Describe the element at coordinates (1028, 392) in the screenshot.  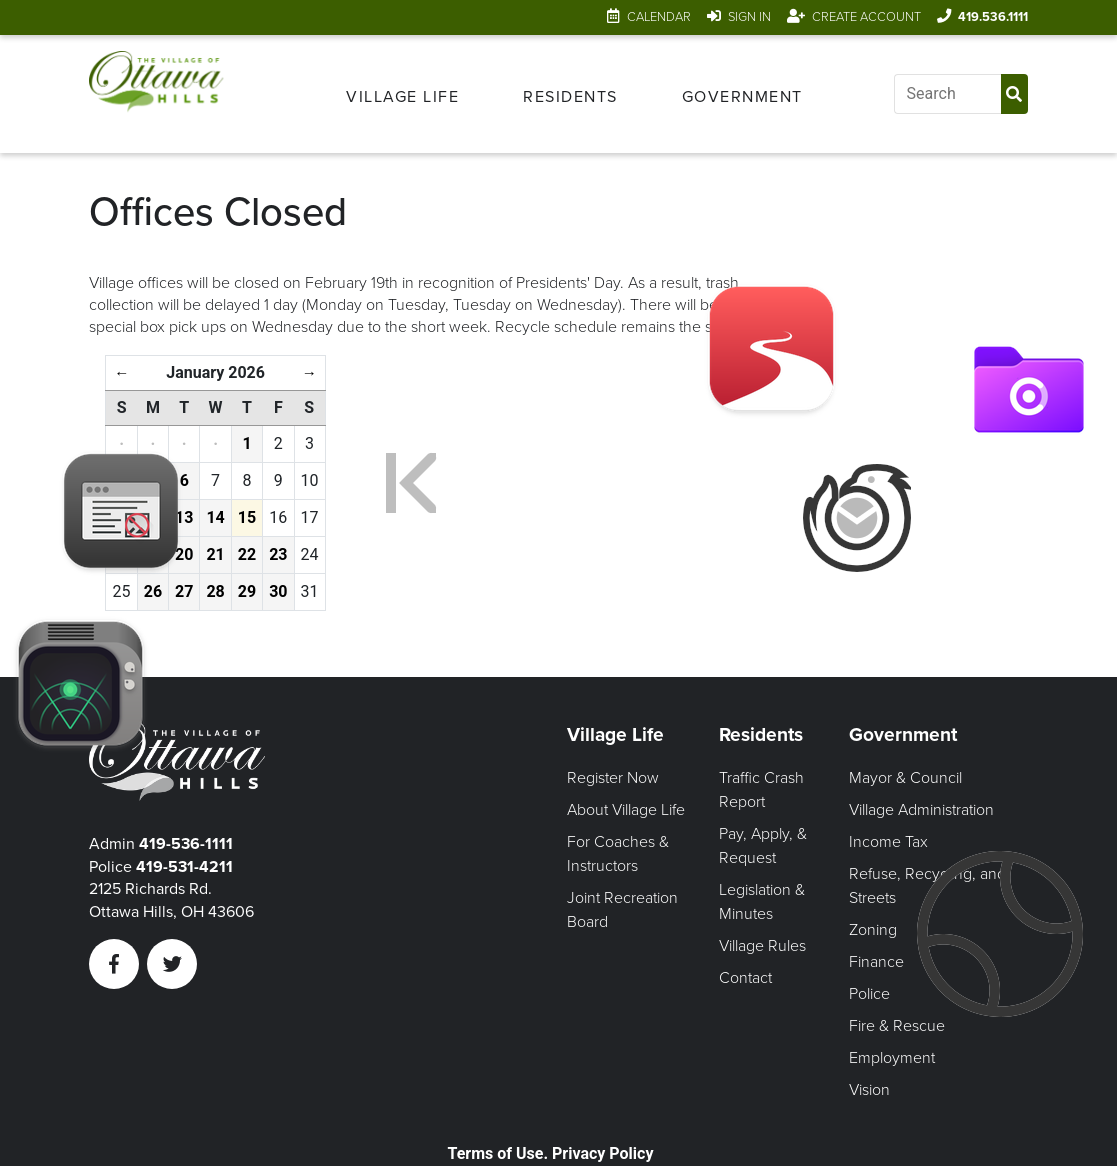
I see `open wondershare orgcharting project folder` at that location.